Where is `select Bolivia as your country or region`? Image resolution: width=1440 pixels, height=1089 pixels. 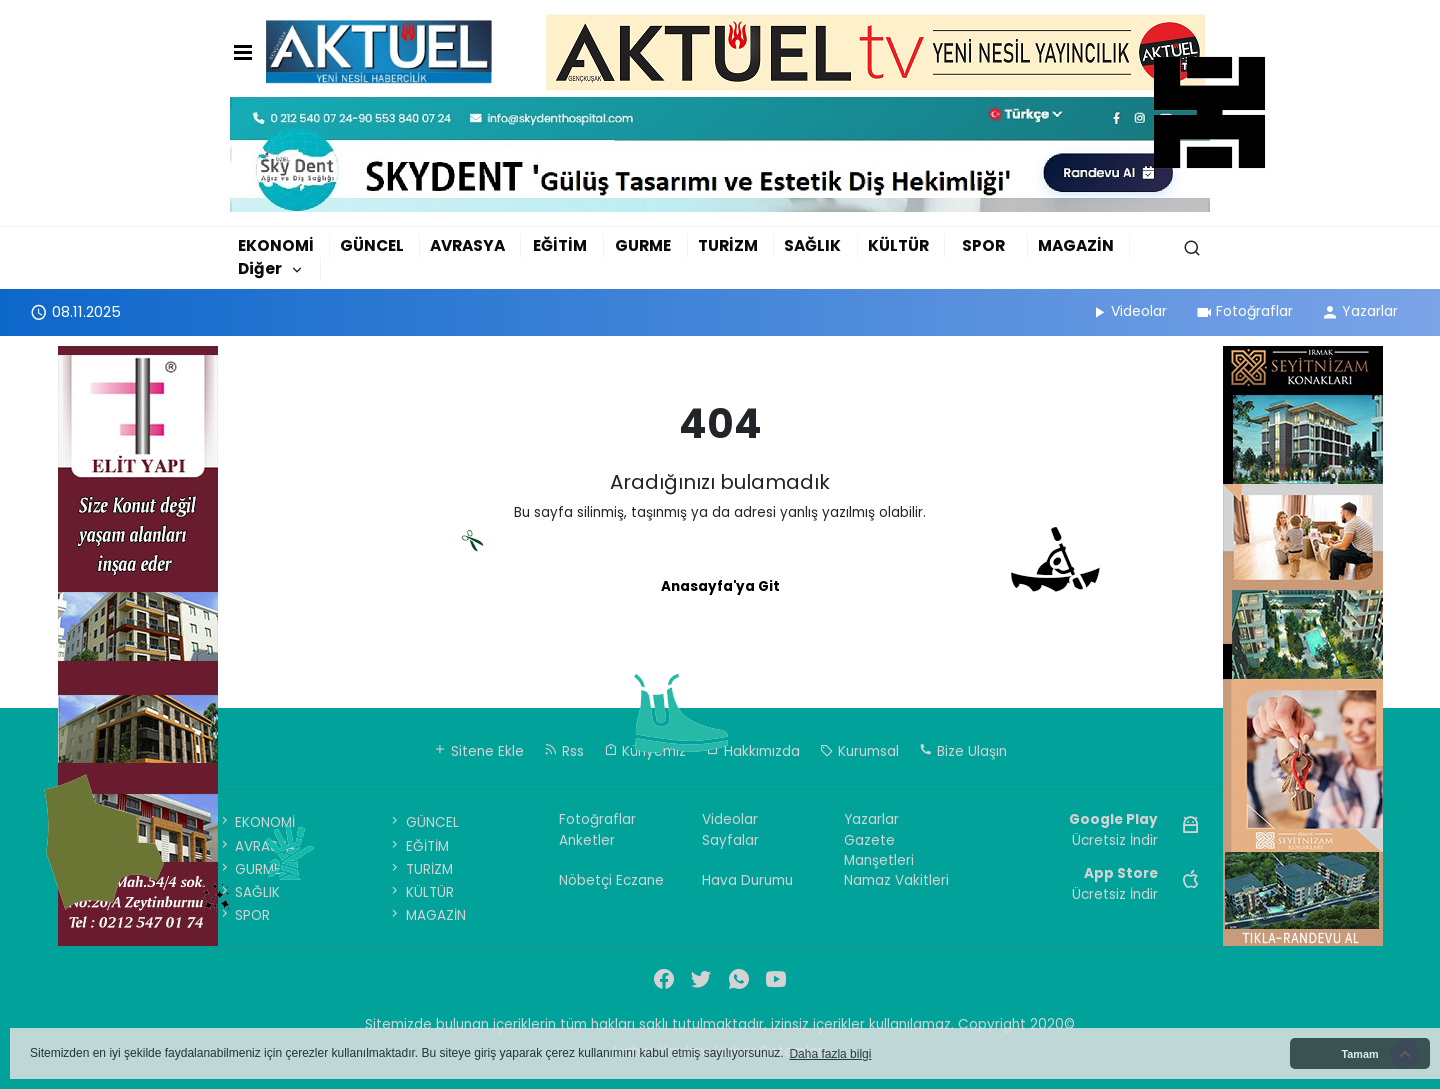 select Bolivia as your country or region is located at coordinates (104, 842).